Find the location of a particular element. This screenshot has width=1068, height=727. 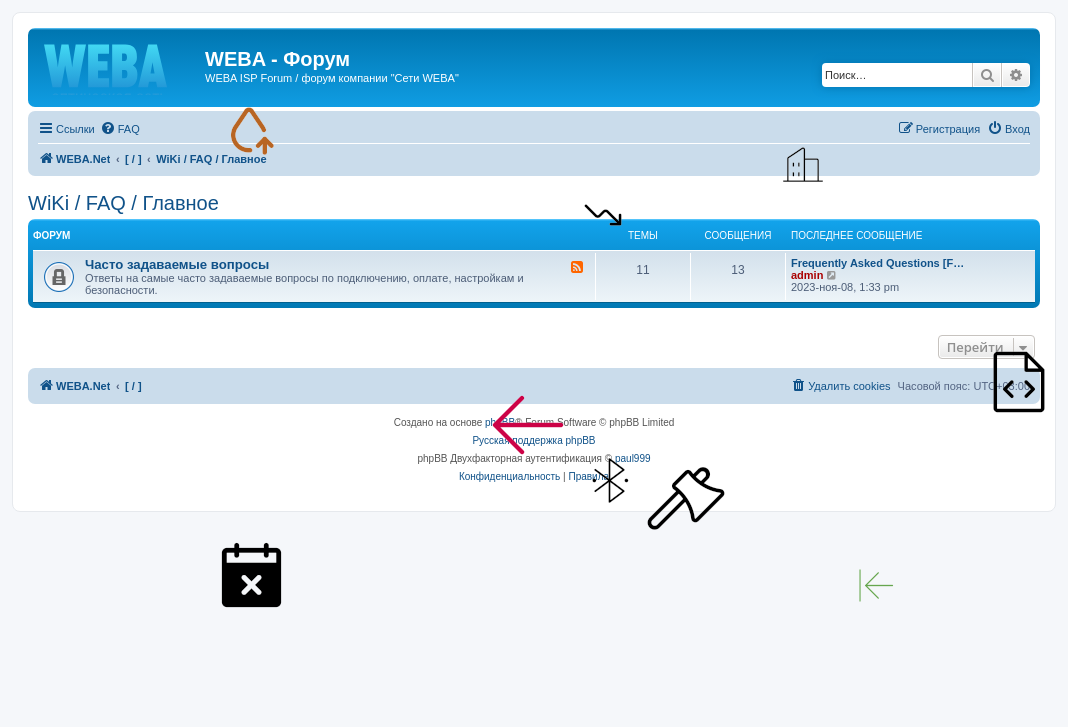

increase water or liquid level is located at coordinates (249, 130).